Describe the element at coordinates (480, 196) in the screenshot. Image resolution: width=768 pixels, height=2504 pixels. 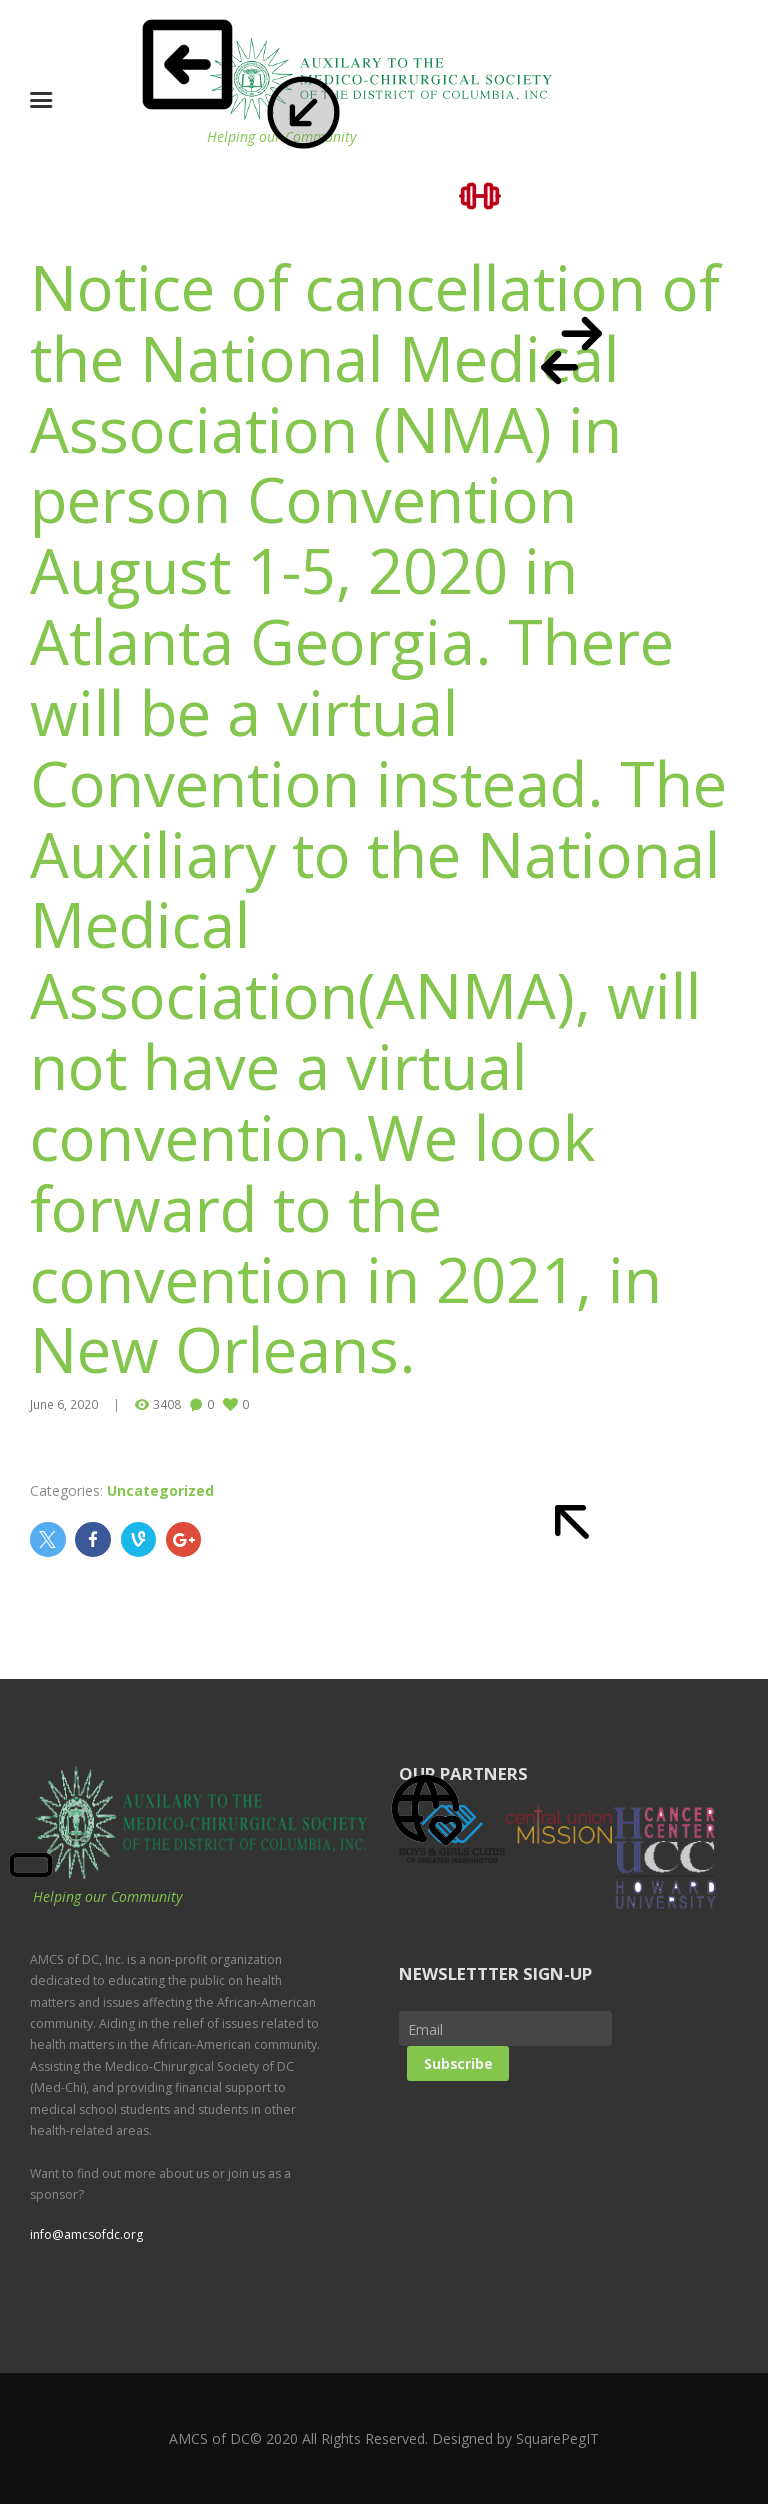
I see `access workout or fitness features` at that location.